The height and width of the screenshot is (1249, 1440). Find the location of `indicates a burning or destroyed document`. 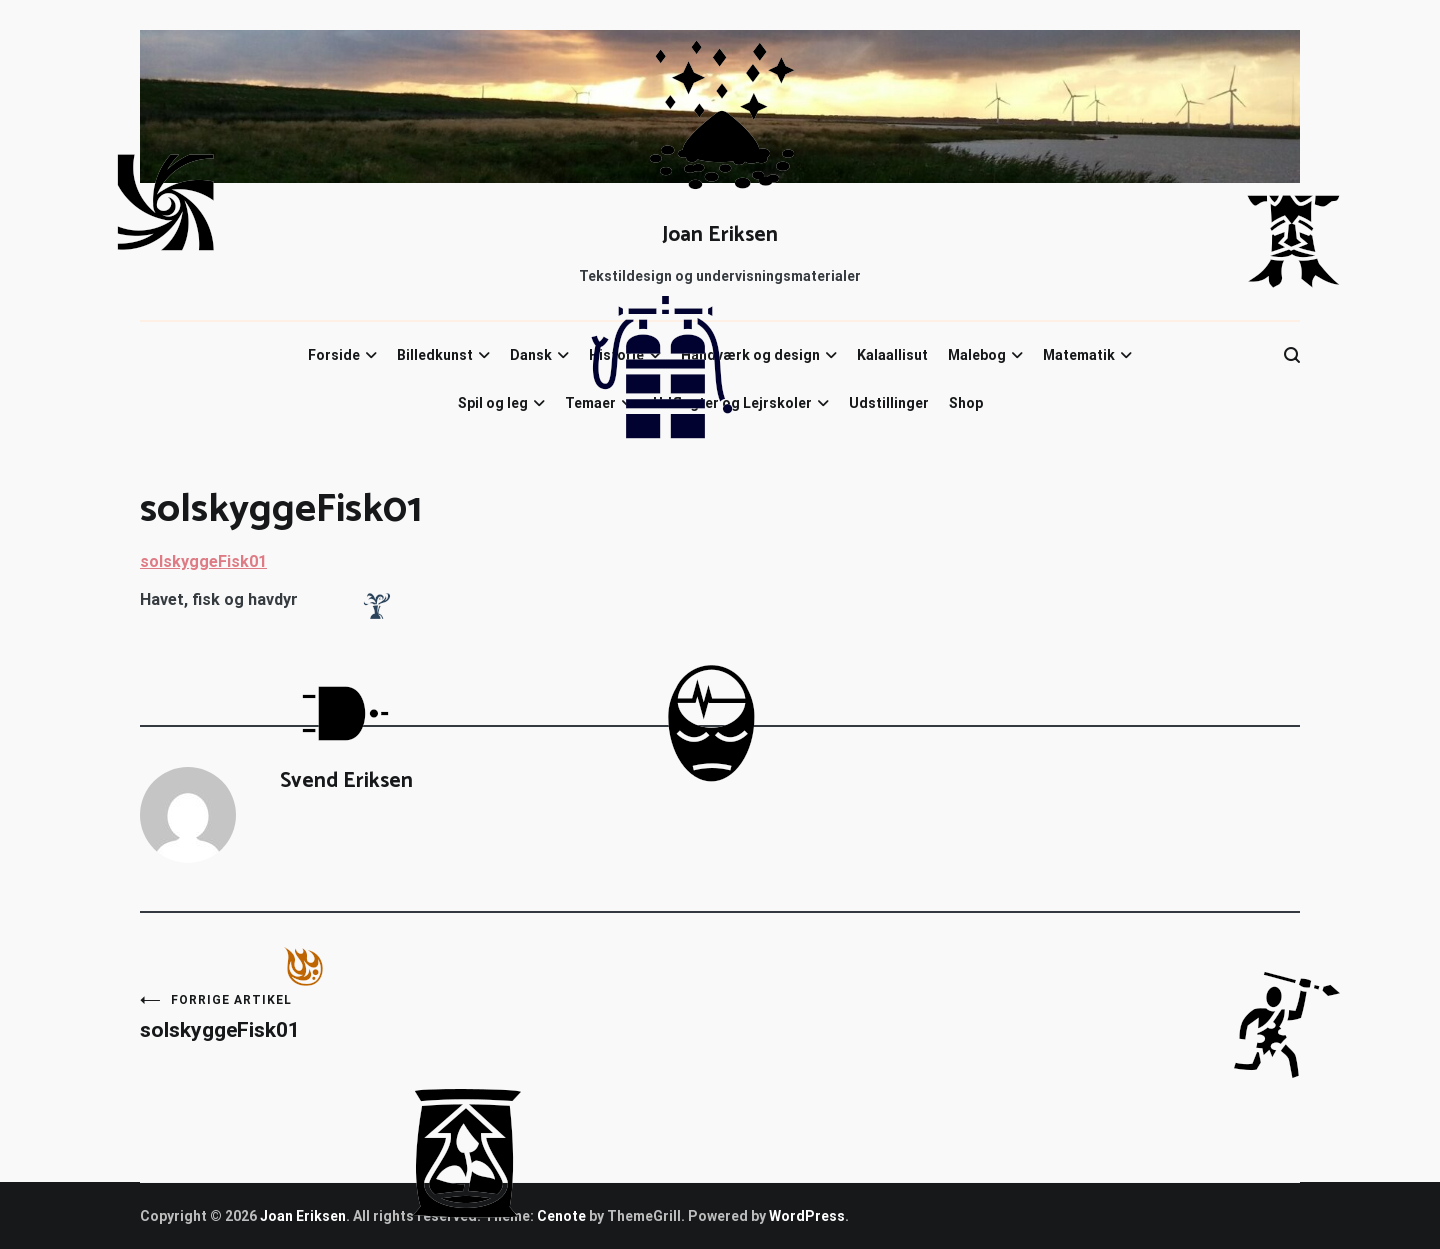

indicates a burning or destroyed document is located at coordinates (303, 966).